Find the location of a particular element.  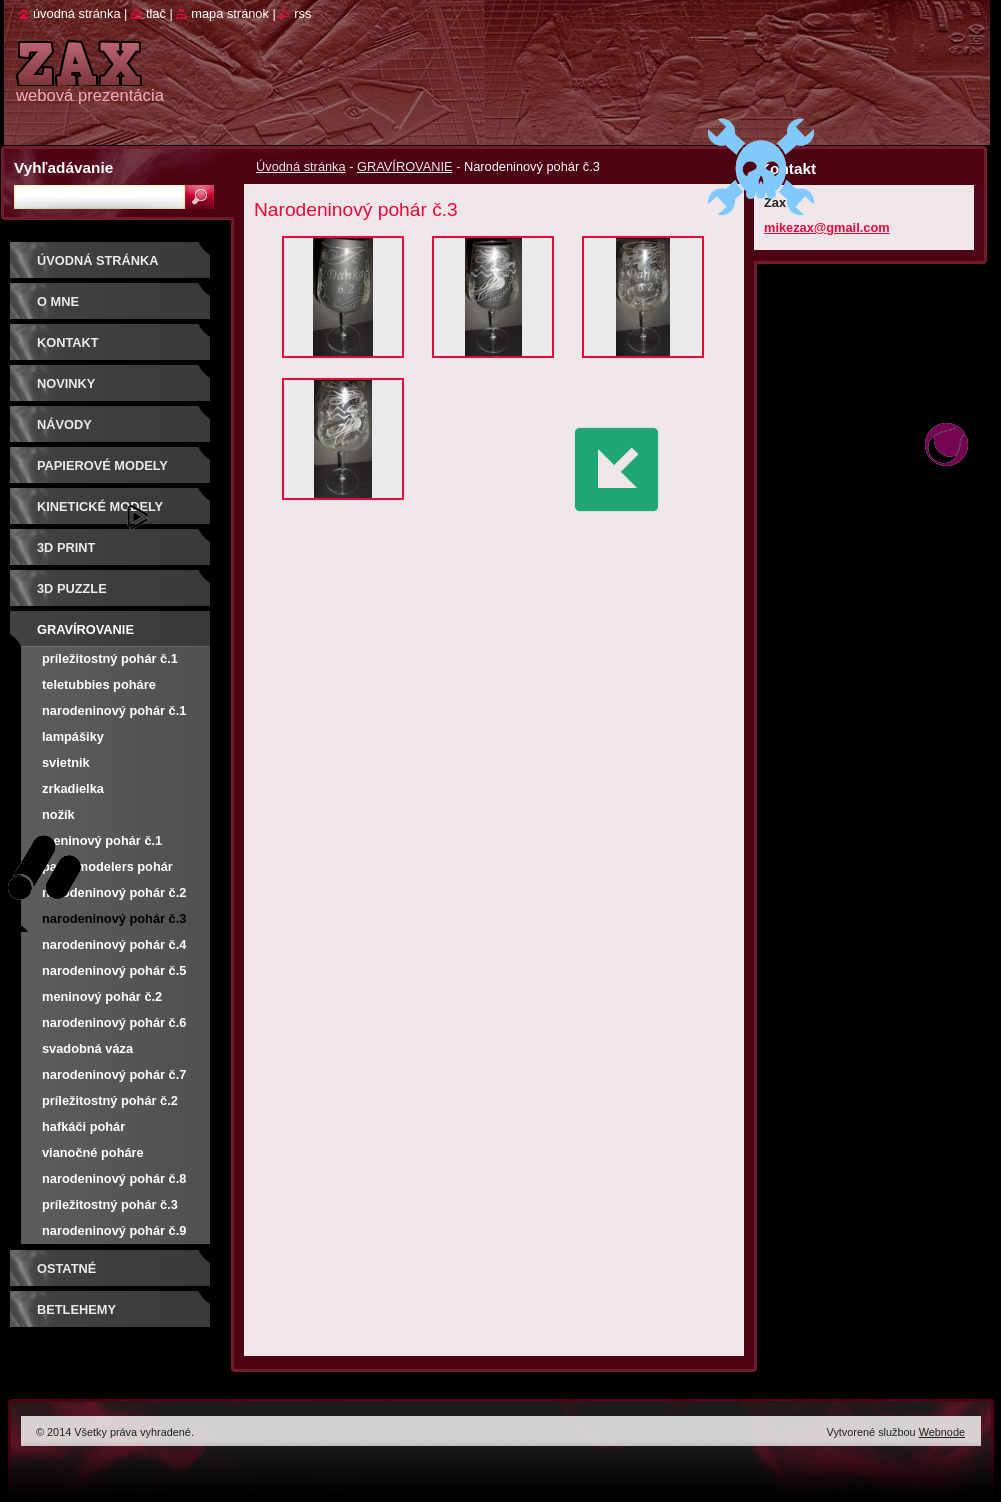

open Cinema 4D application is located at coordinates (946, 444).